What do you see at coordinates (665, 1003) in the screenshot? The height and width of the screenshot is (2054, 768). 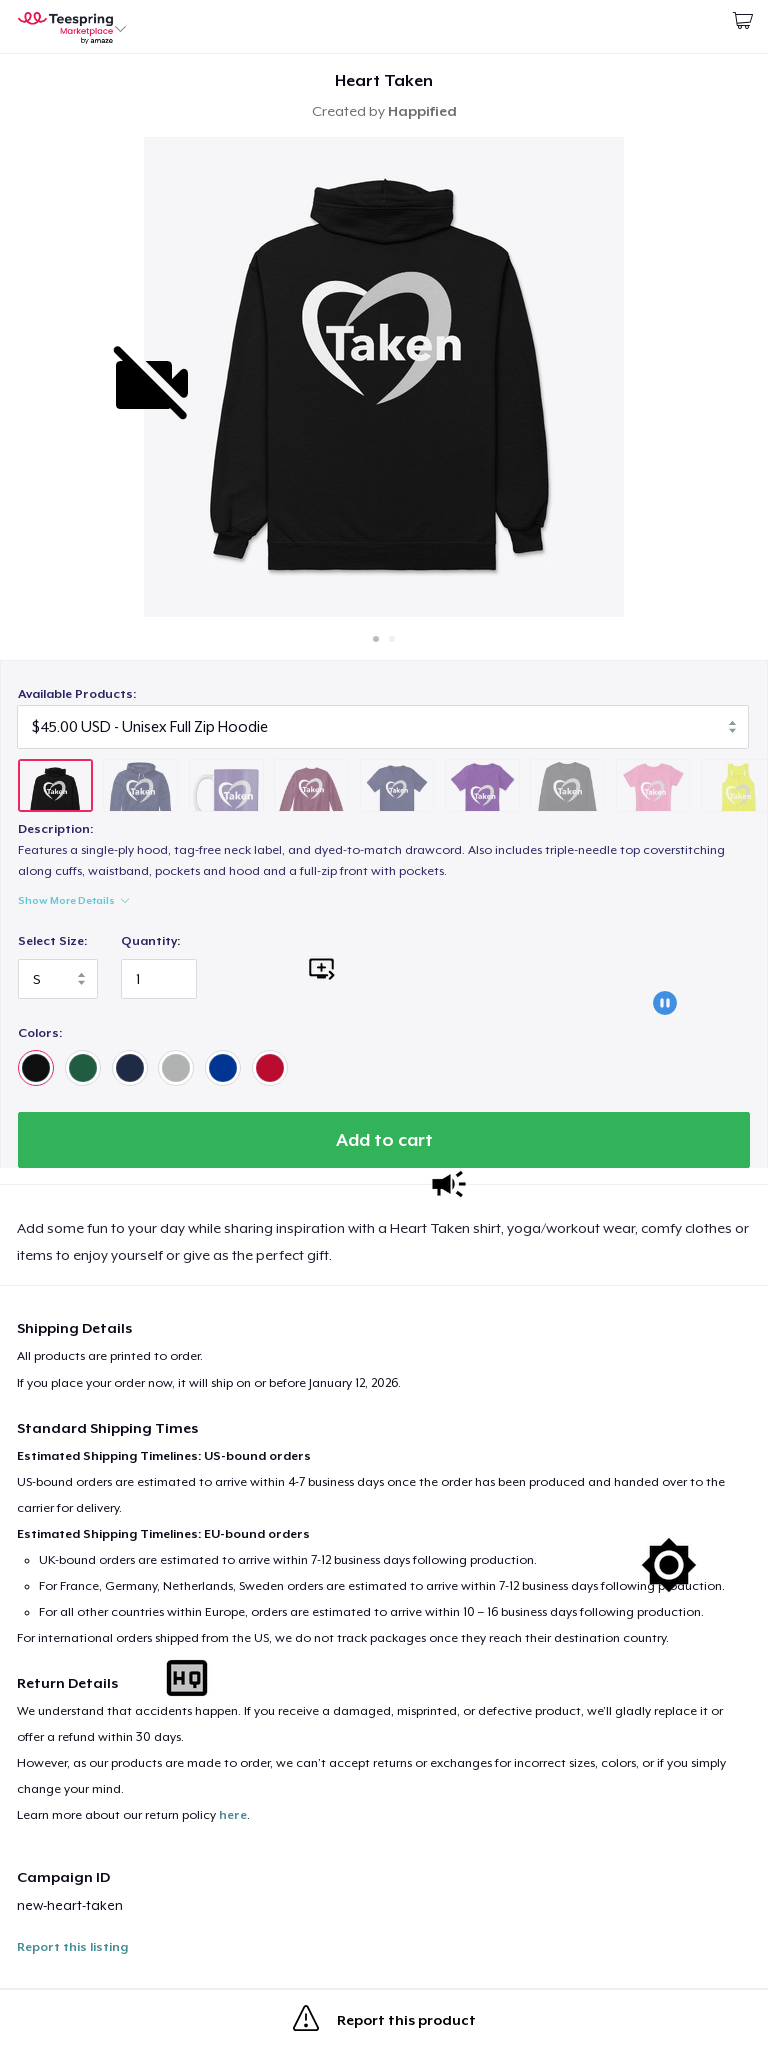 I see `pause media playback` at bounding box center [665, 1003].